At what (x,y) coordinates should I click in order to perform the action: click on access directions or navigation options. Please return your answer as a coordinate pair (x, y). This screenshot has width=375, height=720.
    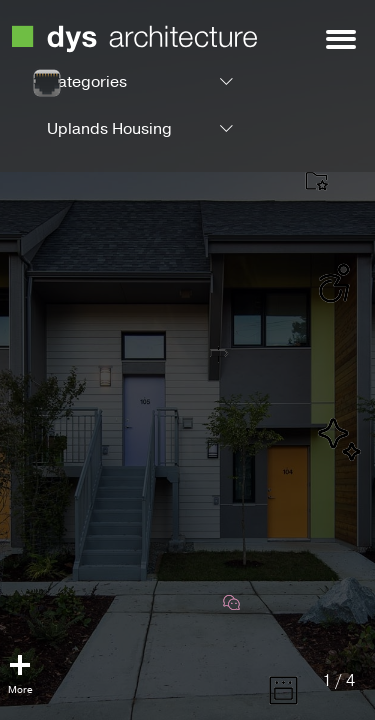
    Looking at the image, I should click on (218, 354).